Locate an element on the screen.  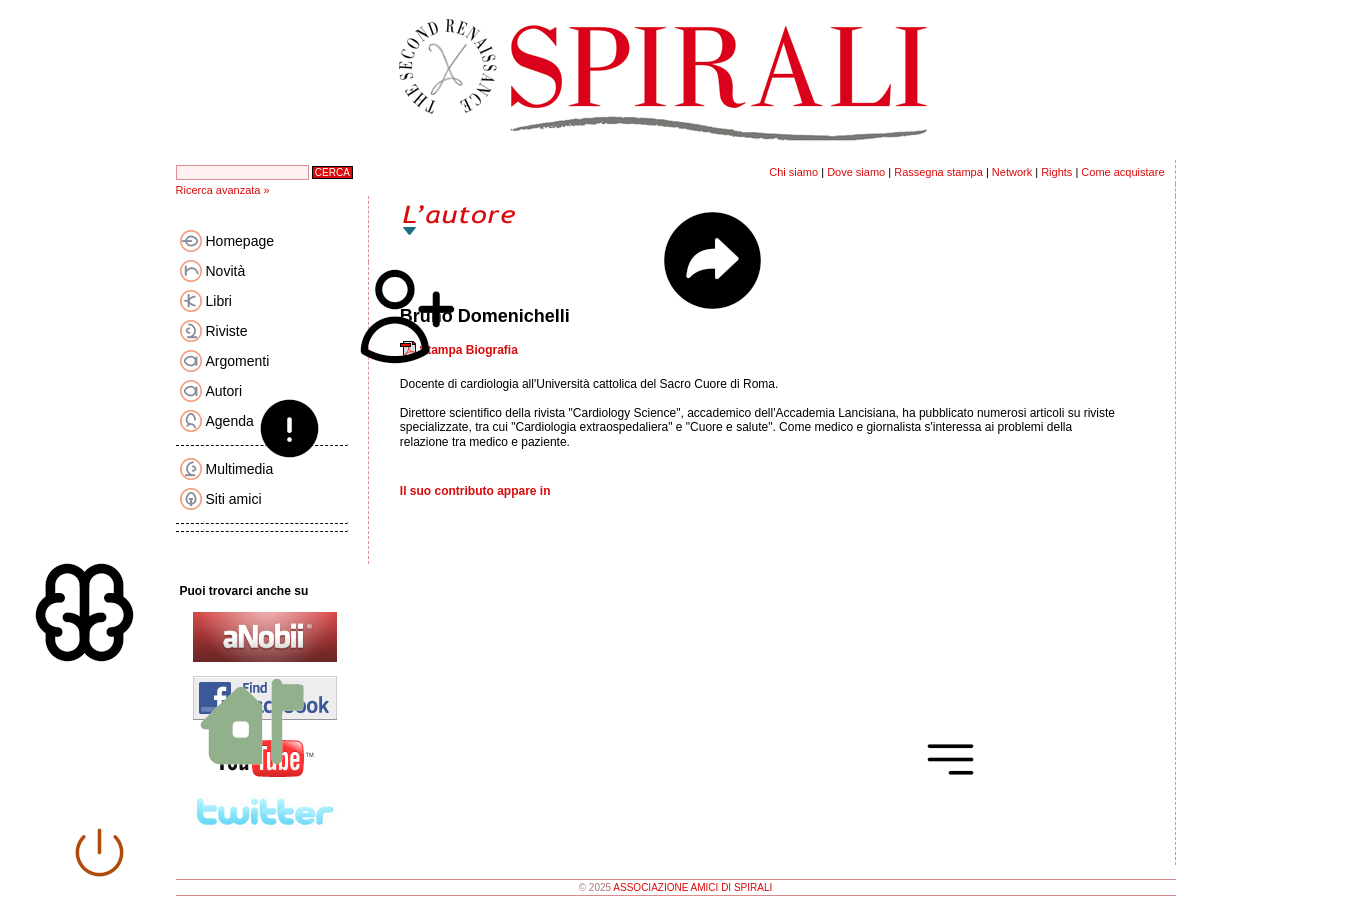
add a new contact or friend is located at coordinates (407, 316).